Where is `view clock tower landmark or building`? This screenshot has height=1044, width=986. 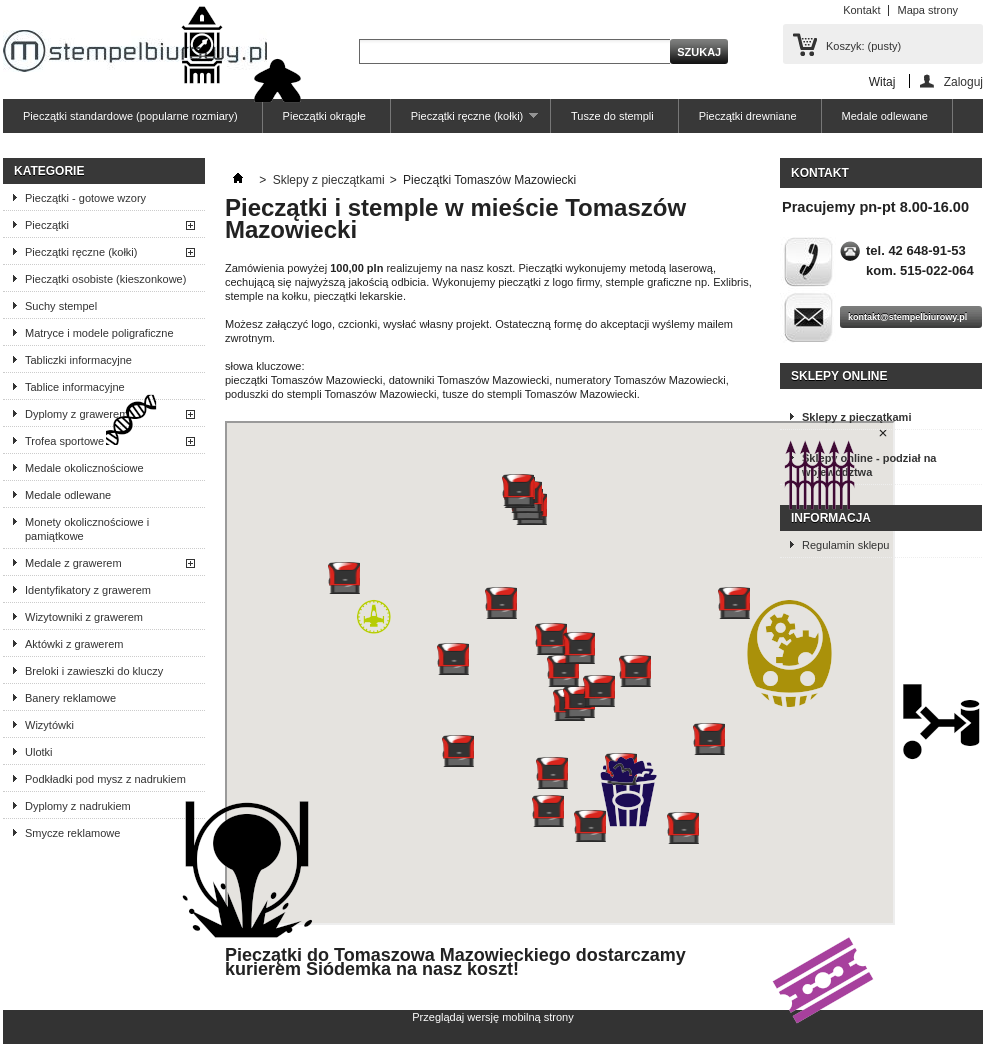 view clock tower landmark or building is located at coordinates (202, 45).